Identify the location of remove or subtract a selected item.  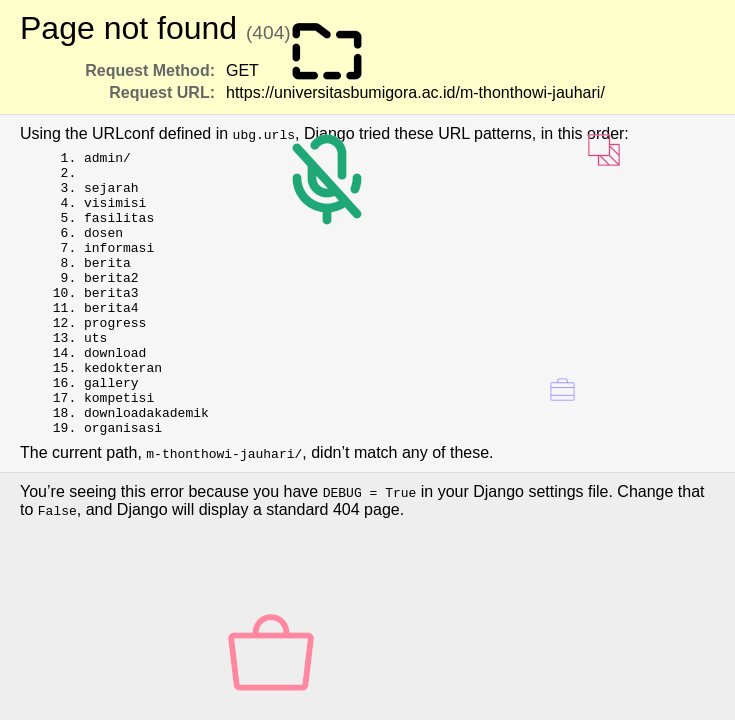
(604, 150).